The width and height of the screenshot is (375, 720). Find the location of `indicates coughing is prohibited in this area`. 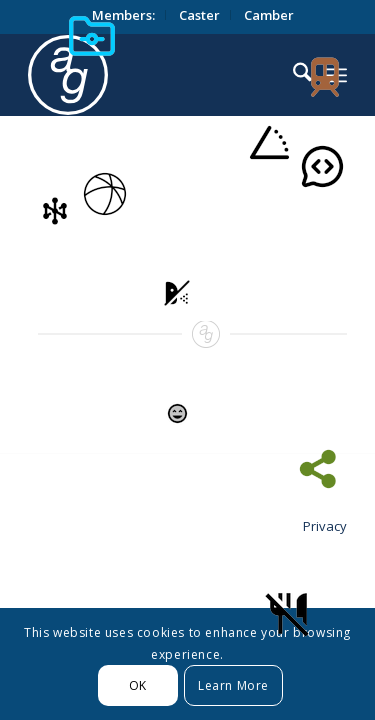

indicates coughing is prohibited in this area is located at coordinates (177, 293).